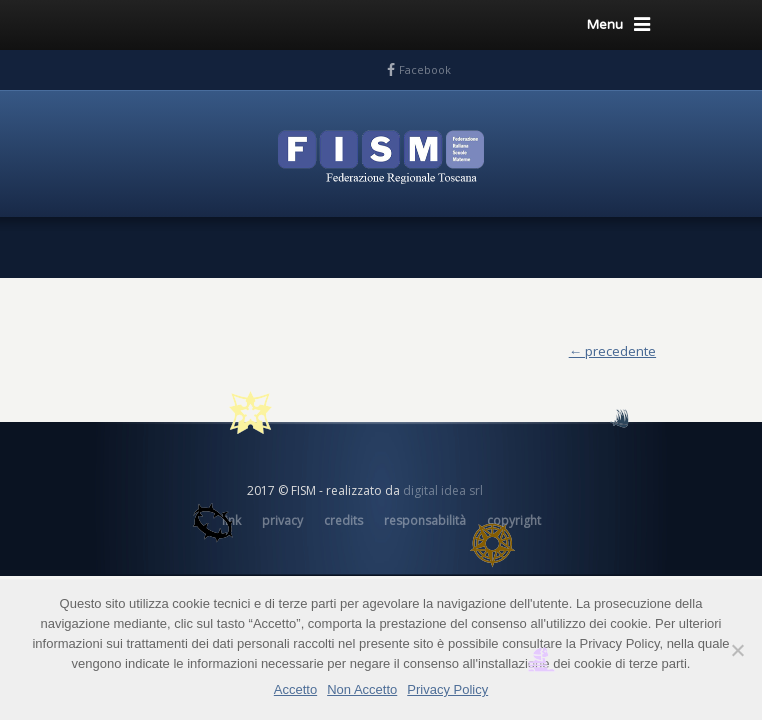 The image size is (762, 720). Describe the element at coordinates (619, 418) in the screenshot. I see `perform a slash attack in combat` at that location.